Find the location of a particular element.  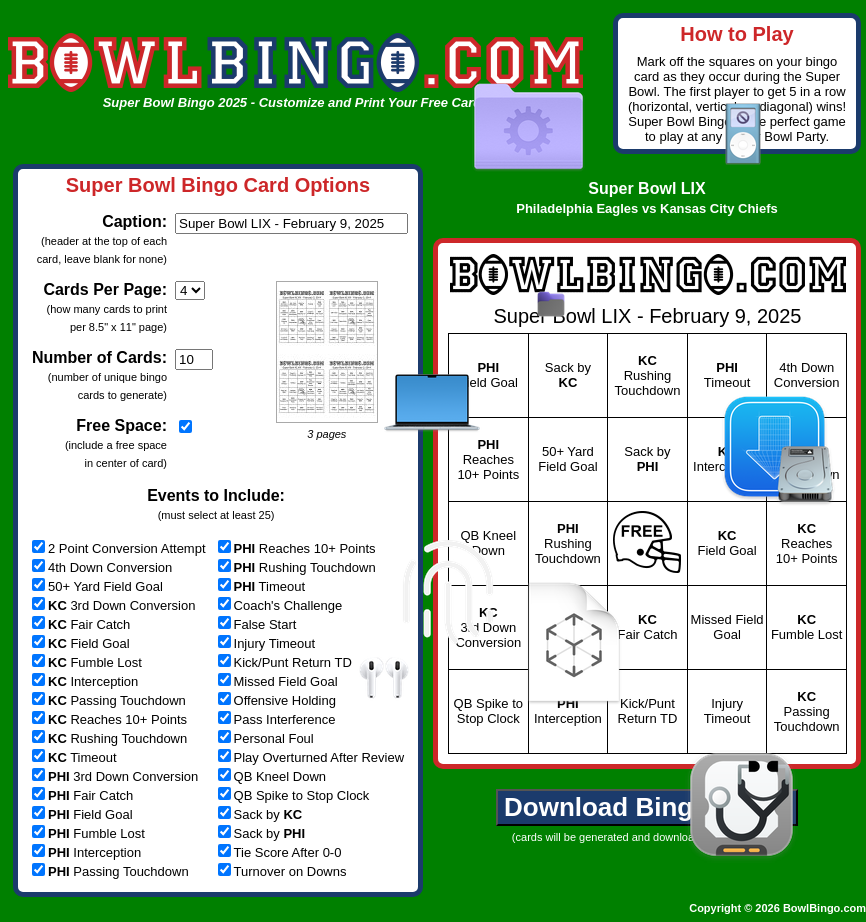

access disk health and diagnostic settings is located at coordinates (741, 806).